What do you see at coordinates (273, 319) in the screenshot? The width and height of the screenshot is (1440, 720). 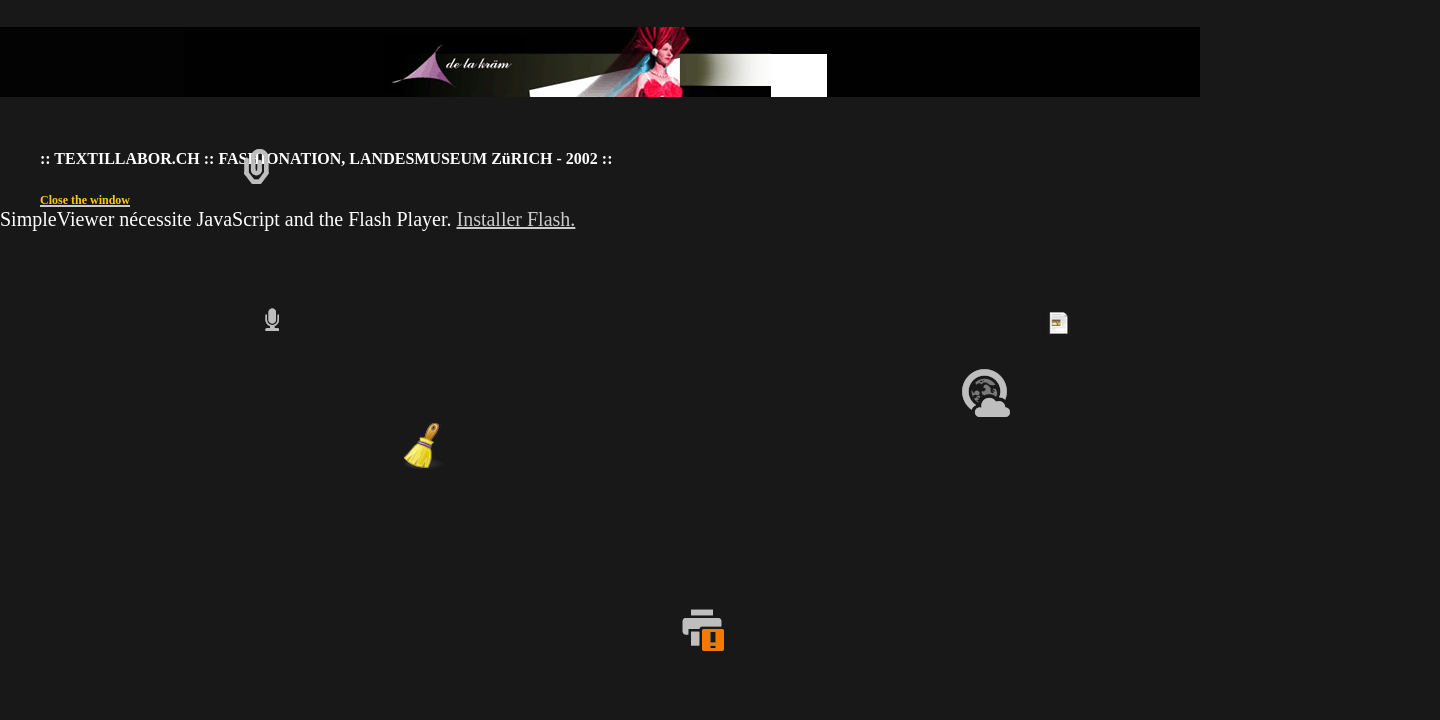 I see `enable microphone or voice input` at bounding box center [273, 319].